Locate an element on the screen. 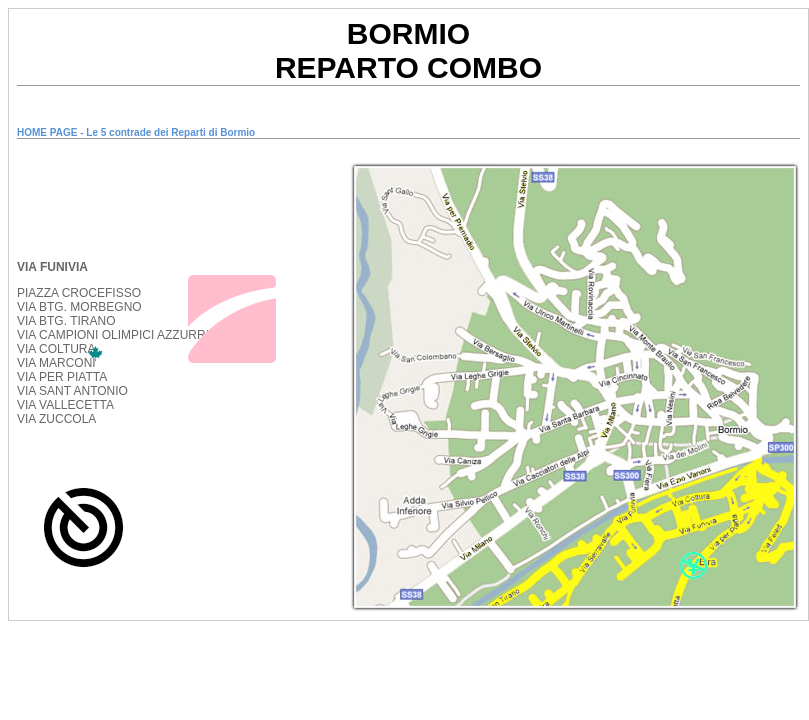 This screenshot has width=809, height=720. represents Canada or Canadian content is located at coordinates (95, 353).